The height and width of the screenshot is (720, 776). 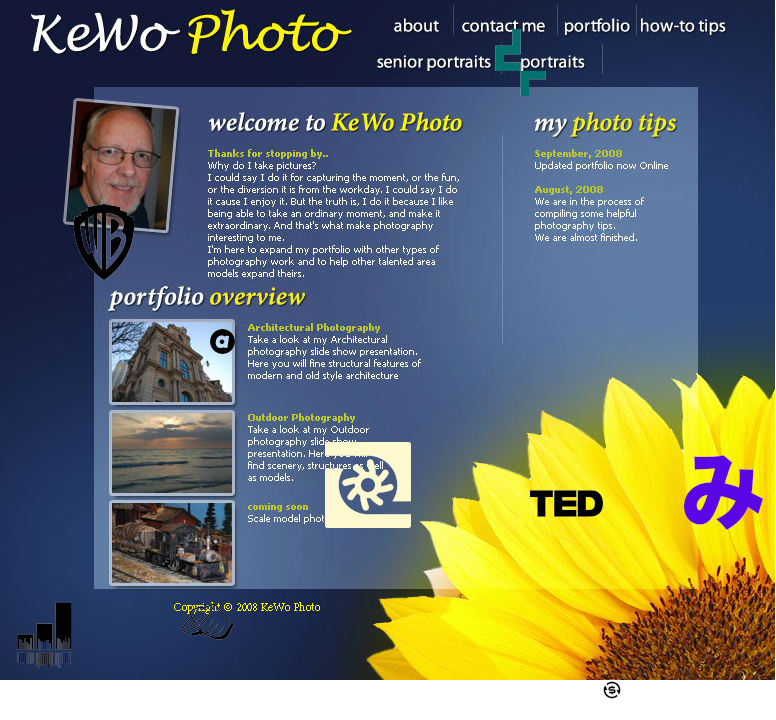 What do you see at coordinates (612, 690) in the screenshot?
I see `currency exchange or conversion` at bounding box center [612, 690].